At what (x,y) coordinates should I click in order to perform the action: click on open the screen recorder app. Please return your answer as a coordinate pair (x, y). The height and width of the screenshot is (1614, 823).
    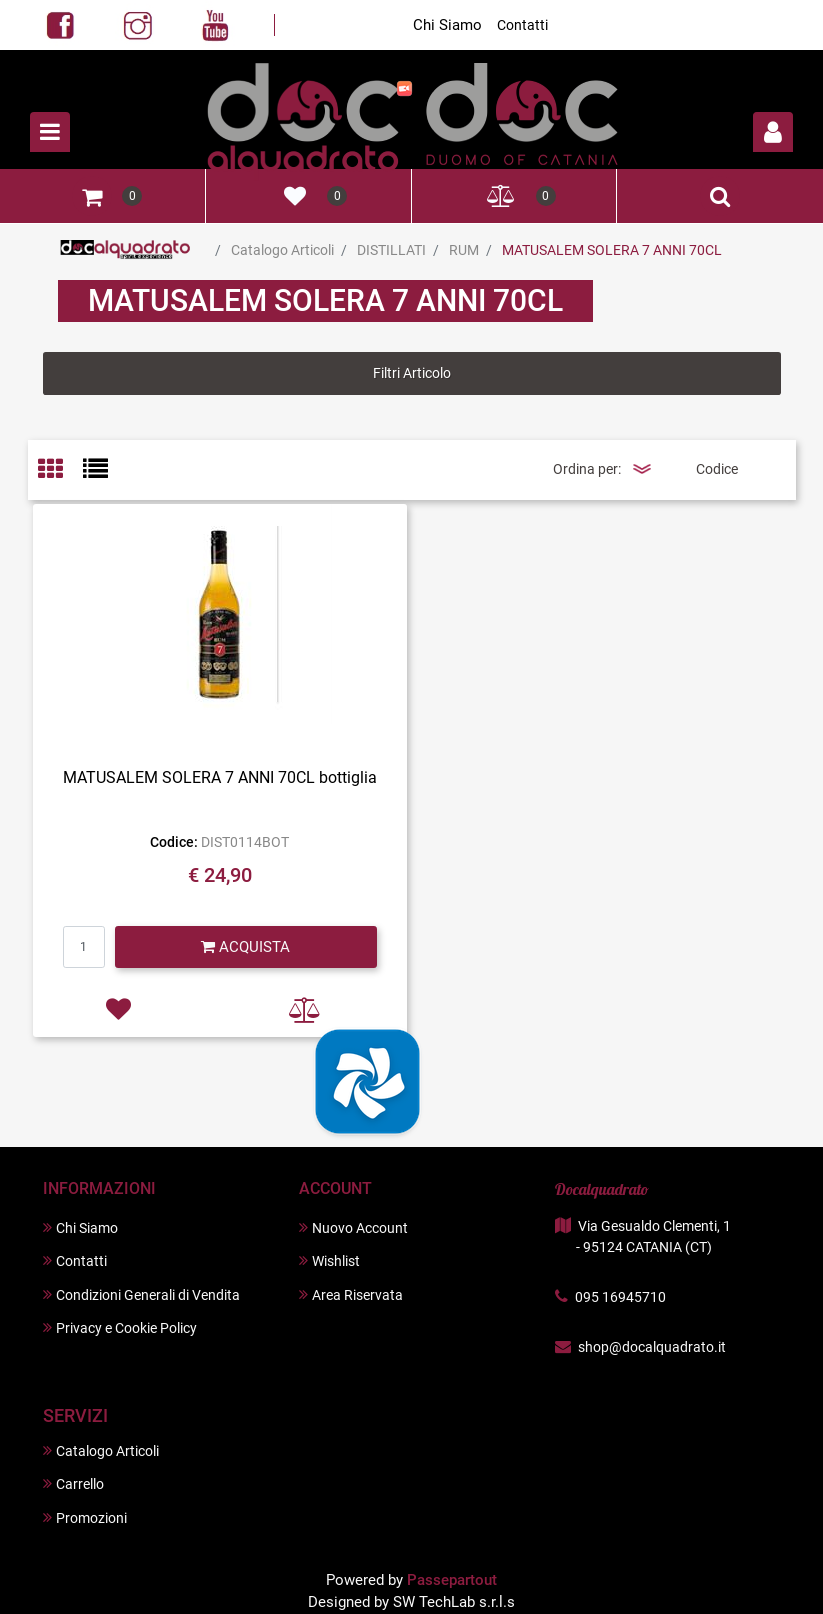
    Looking at the image, I should click on (404, 88).